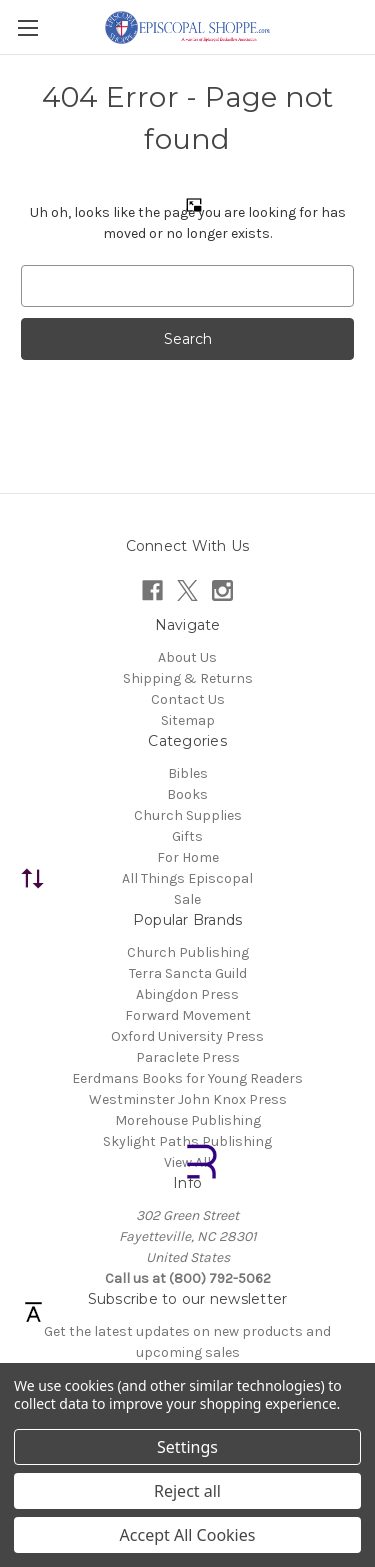  What do you see at coordinates (32, 878) in the screenshot?
I see `sort items in ascending or descending order` at bounding box center [32, 878].